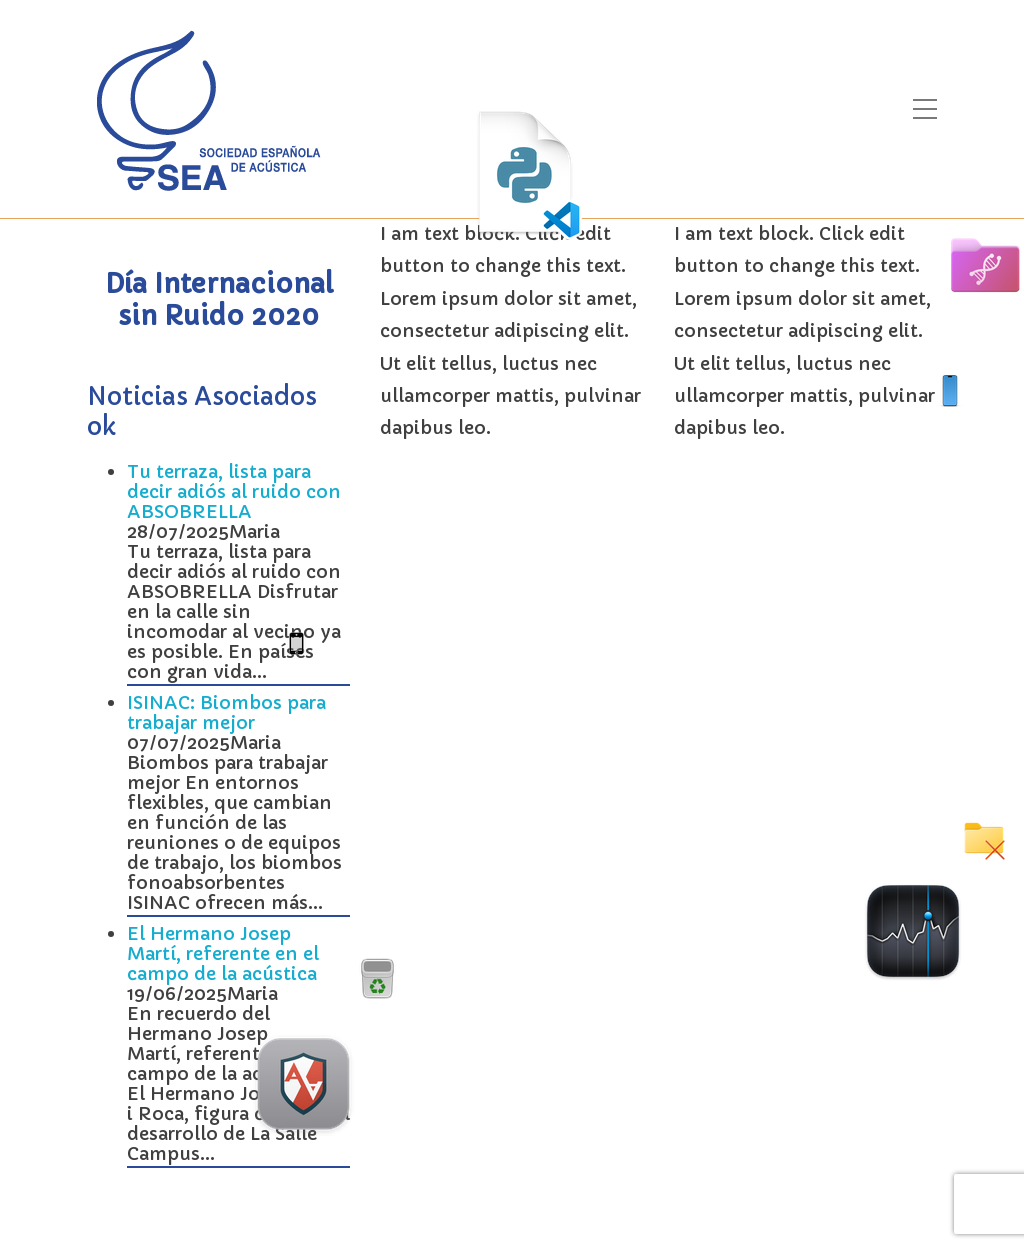  What do you see at coordinates (377, 978) in the screenshot?
I see `open the trash or recycle bin` at bounding box center [377, 978].